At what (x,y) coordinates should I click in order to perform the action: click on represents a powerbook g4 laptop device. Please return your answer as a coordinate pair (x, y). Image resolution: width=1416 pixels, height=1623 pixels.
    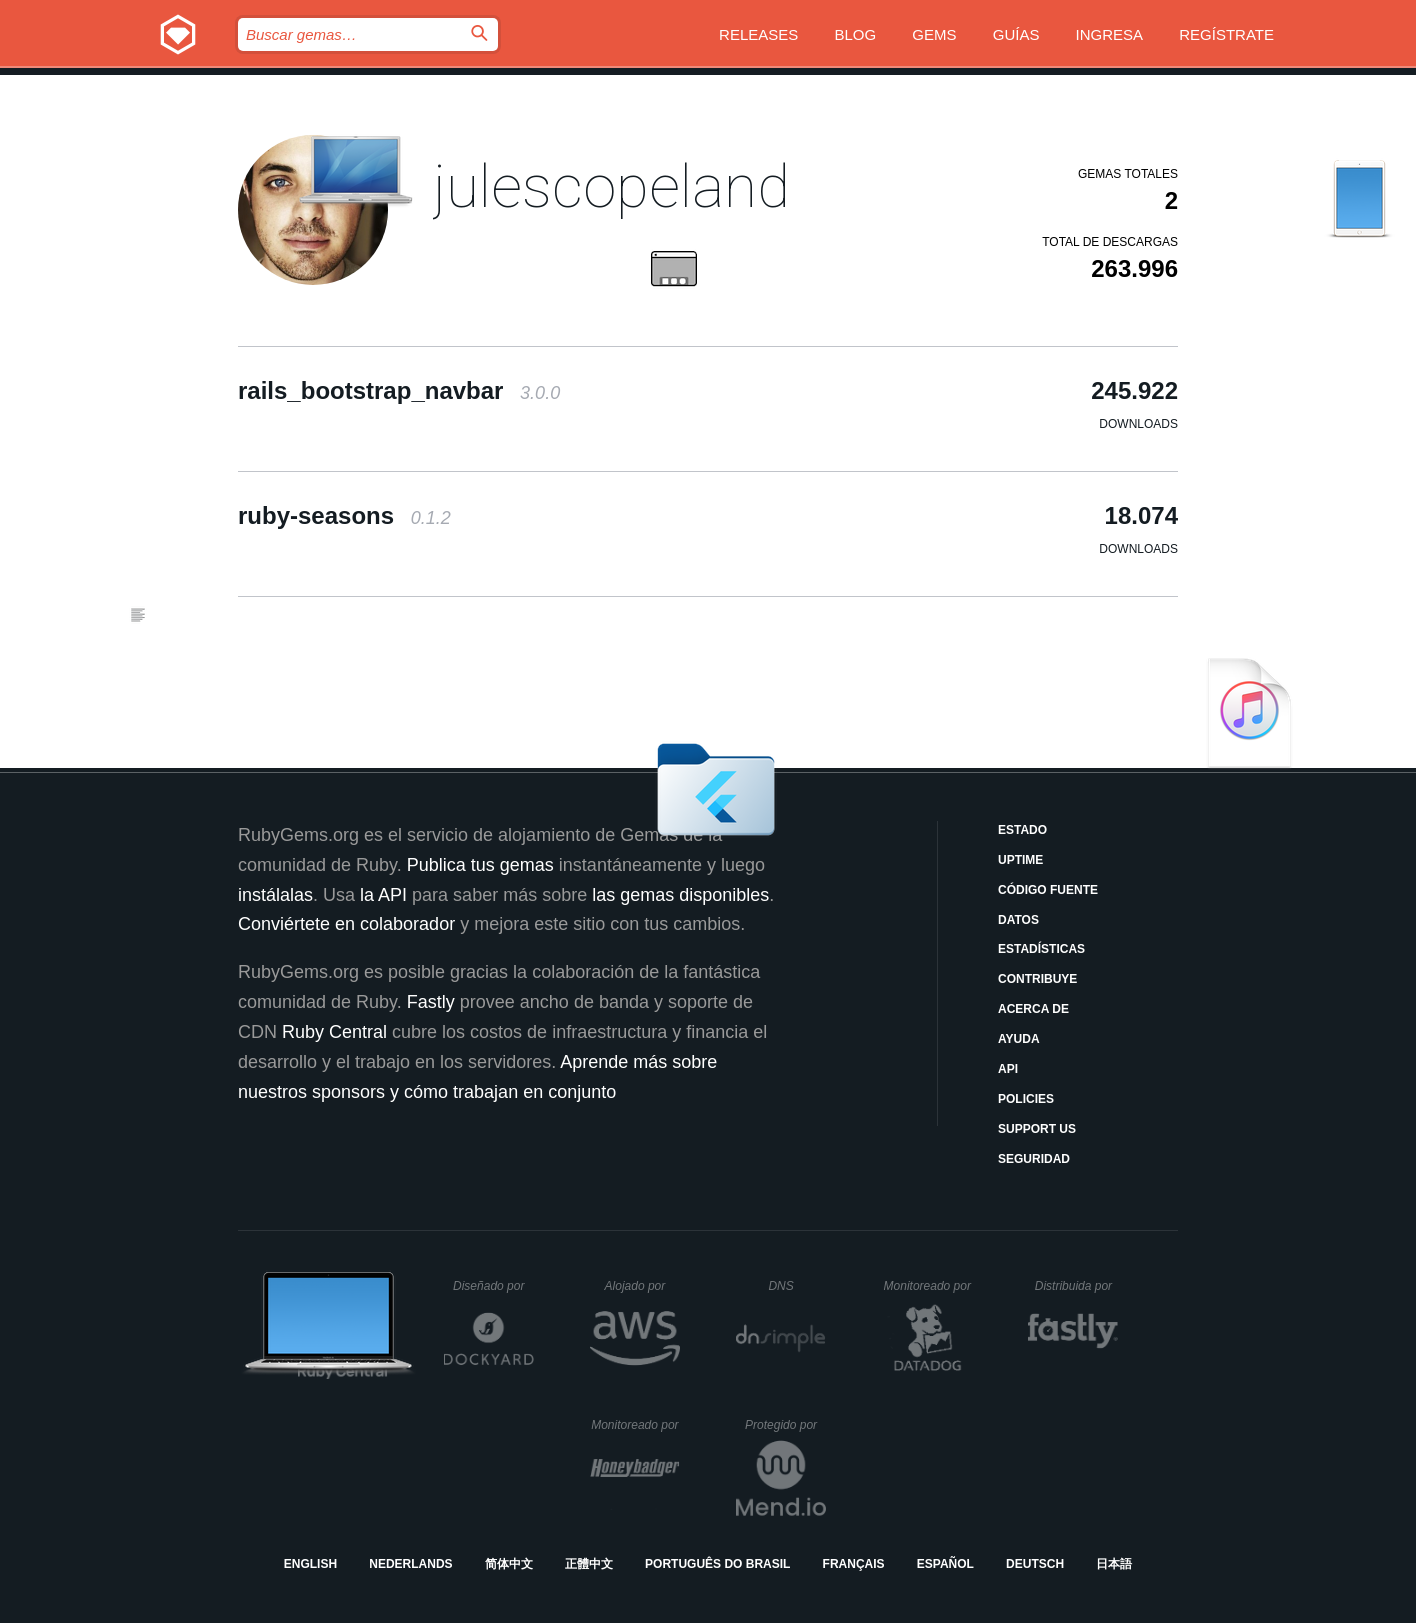
    Looking at the image, I should click on (356, 166).